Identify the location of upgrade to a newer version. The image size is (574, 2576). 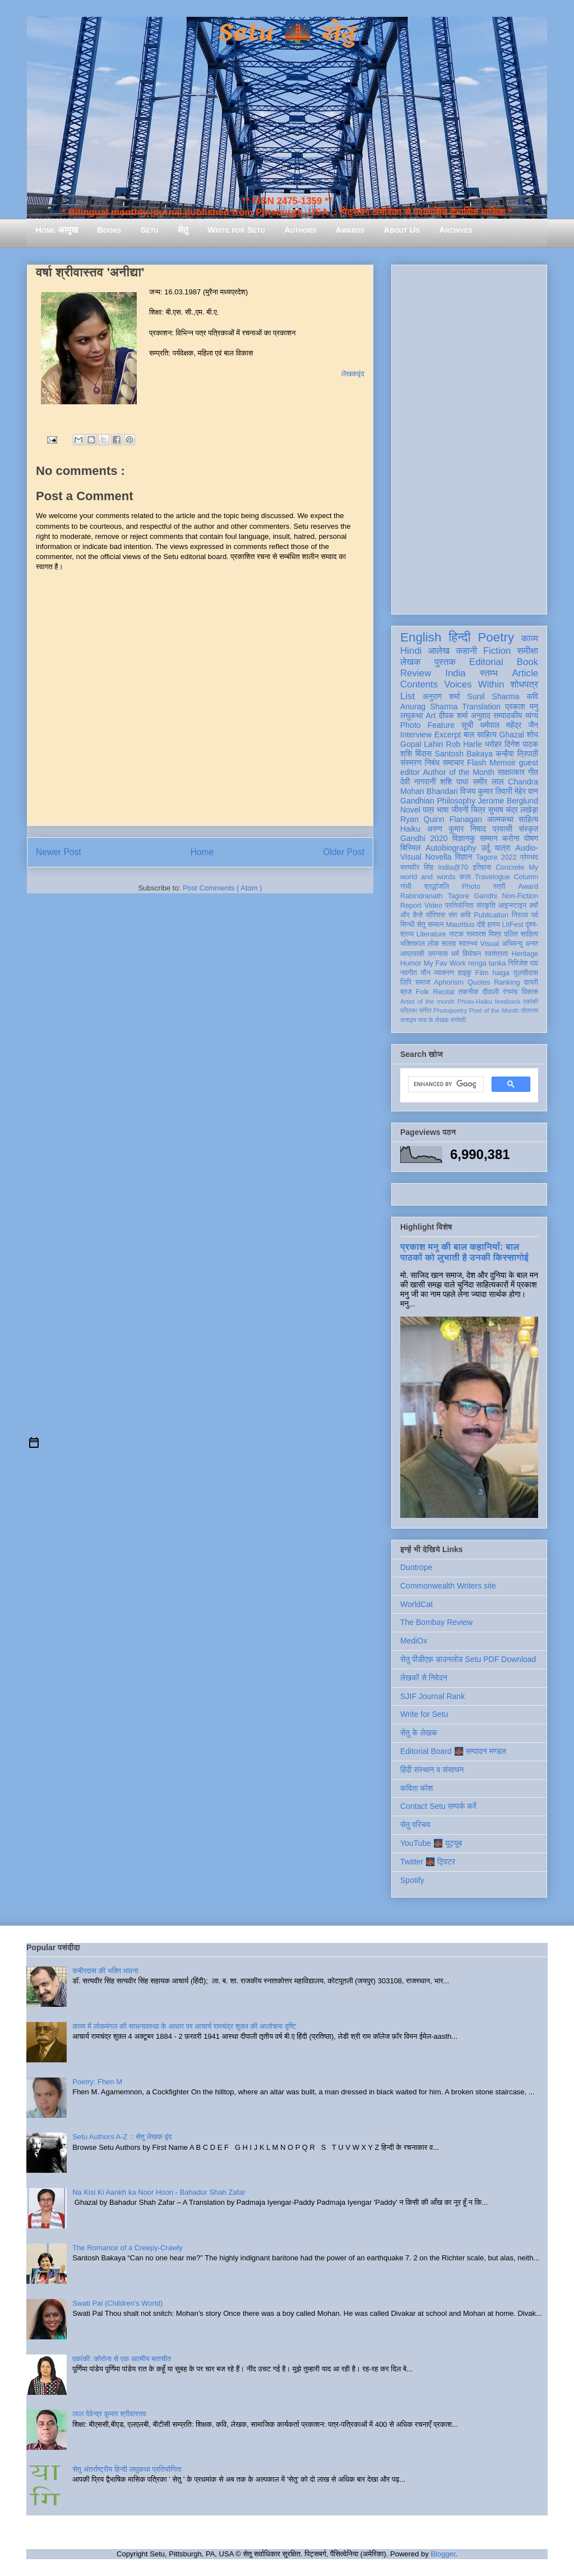
(441, 1433).